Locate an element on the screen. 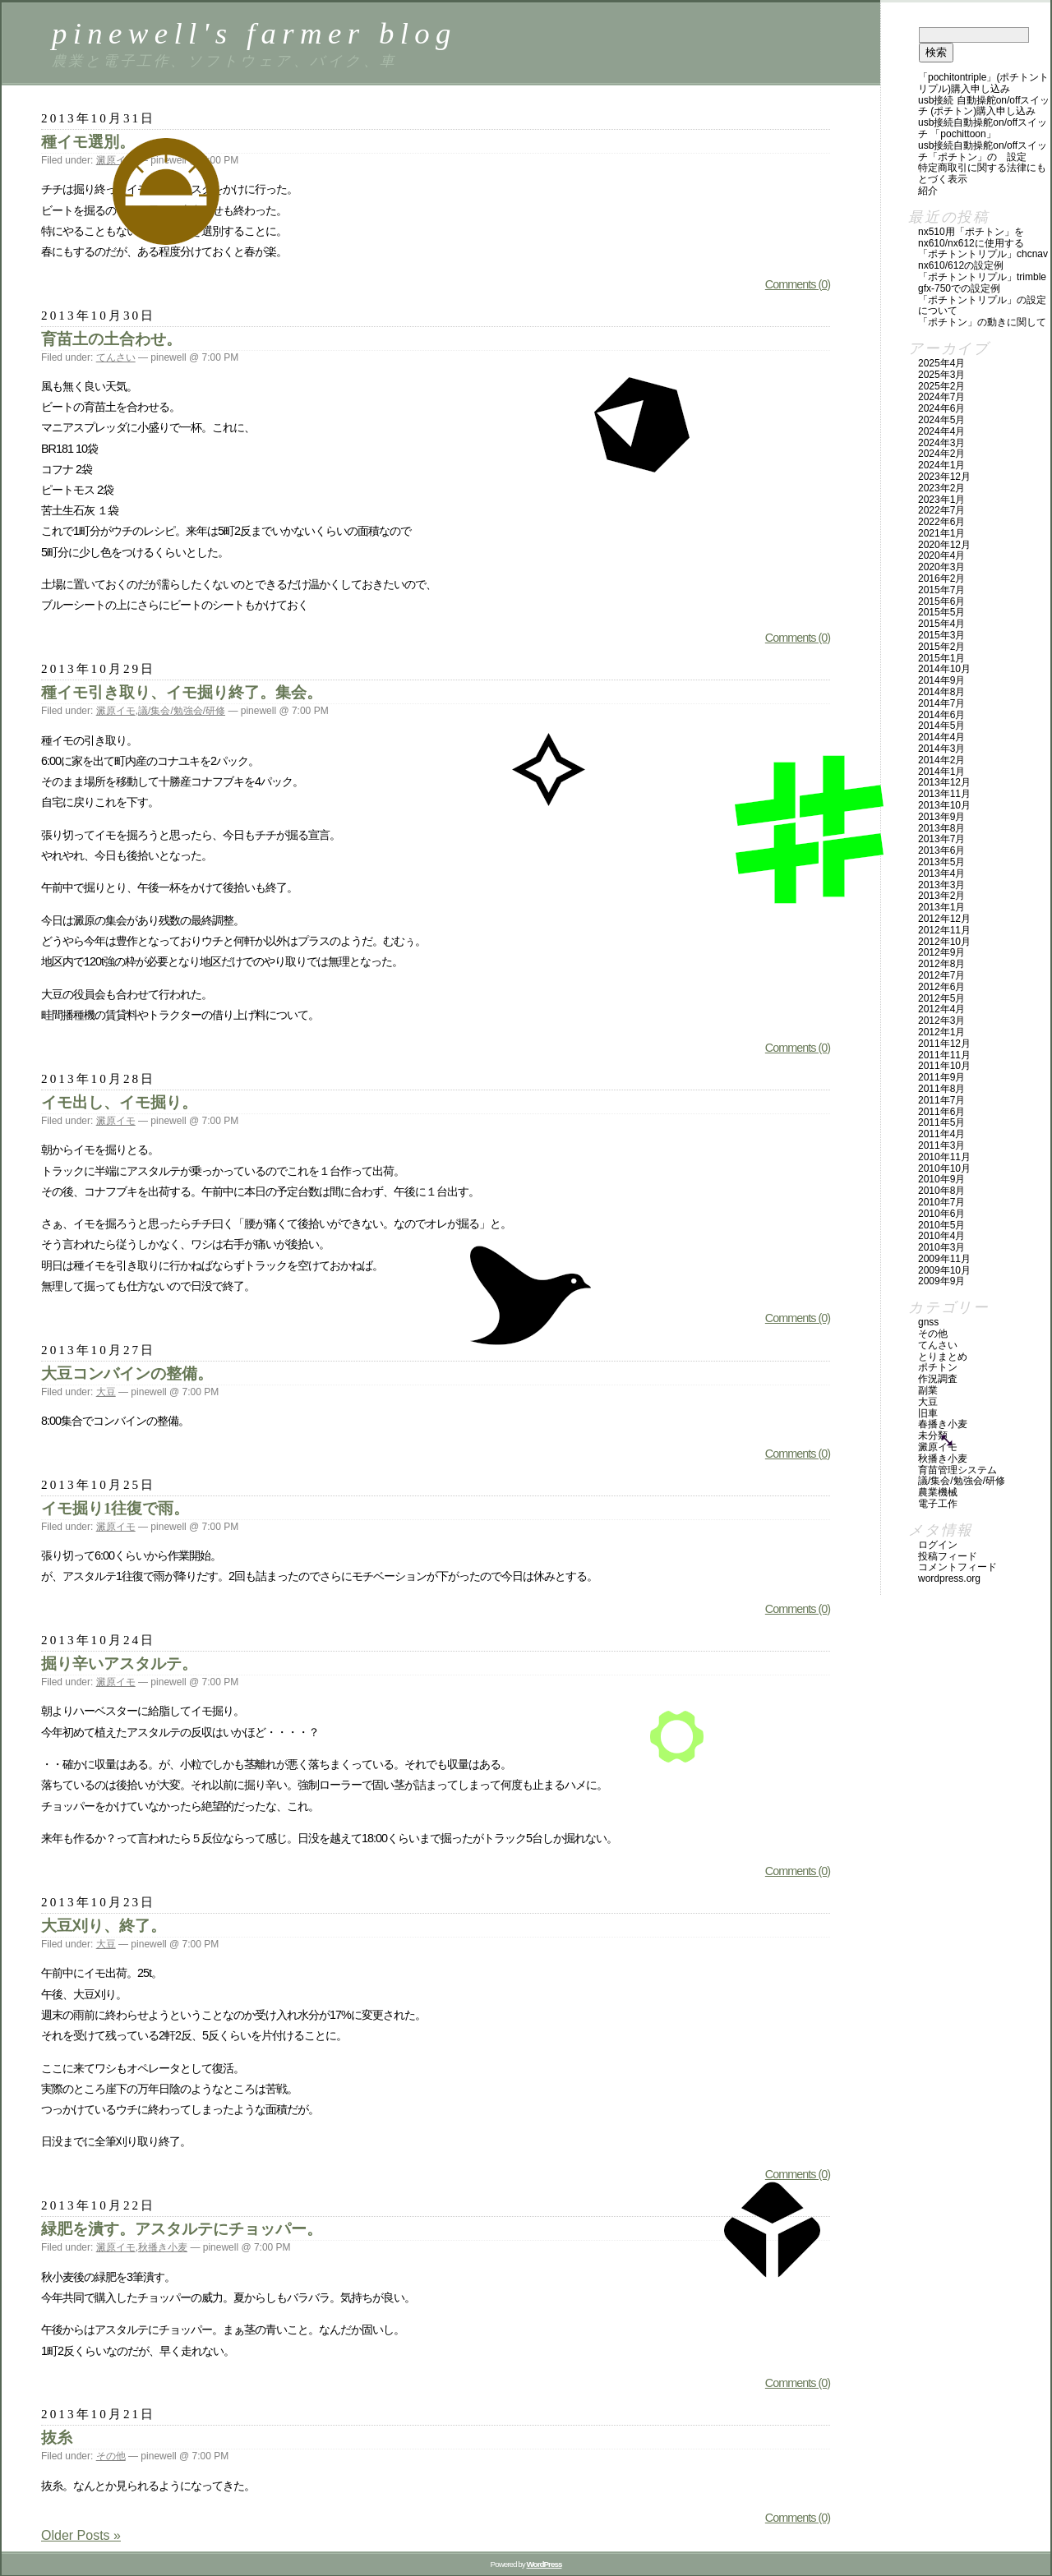  fluentd data collector logo is located at coordinates (530, 1295).